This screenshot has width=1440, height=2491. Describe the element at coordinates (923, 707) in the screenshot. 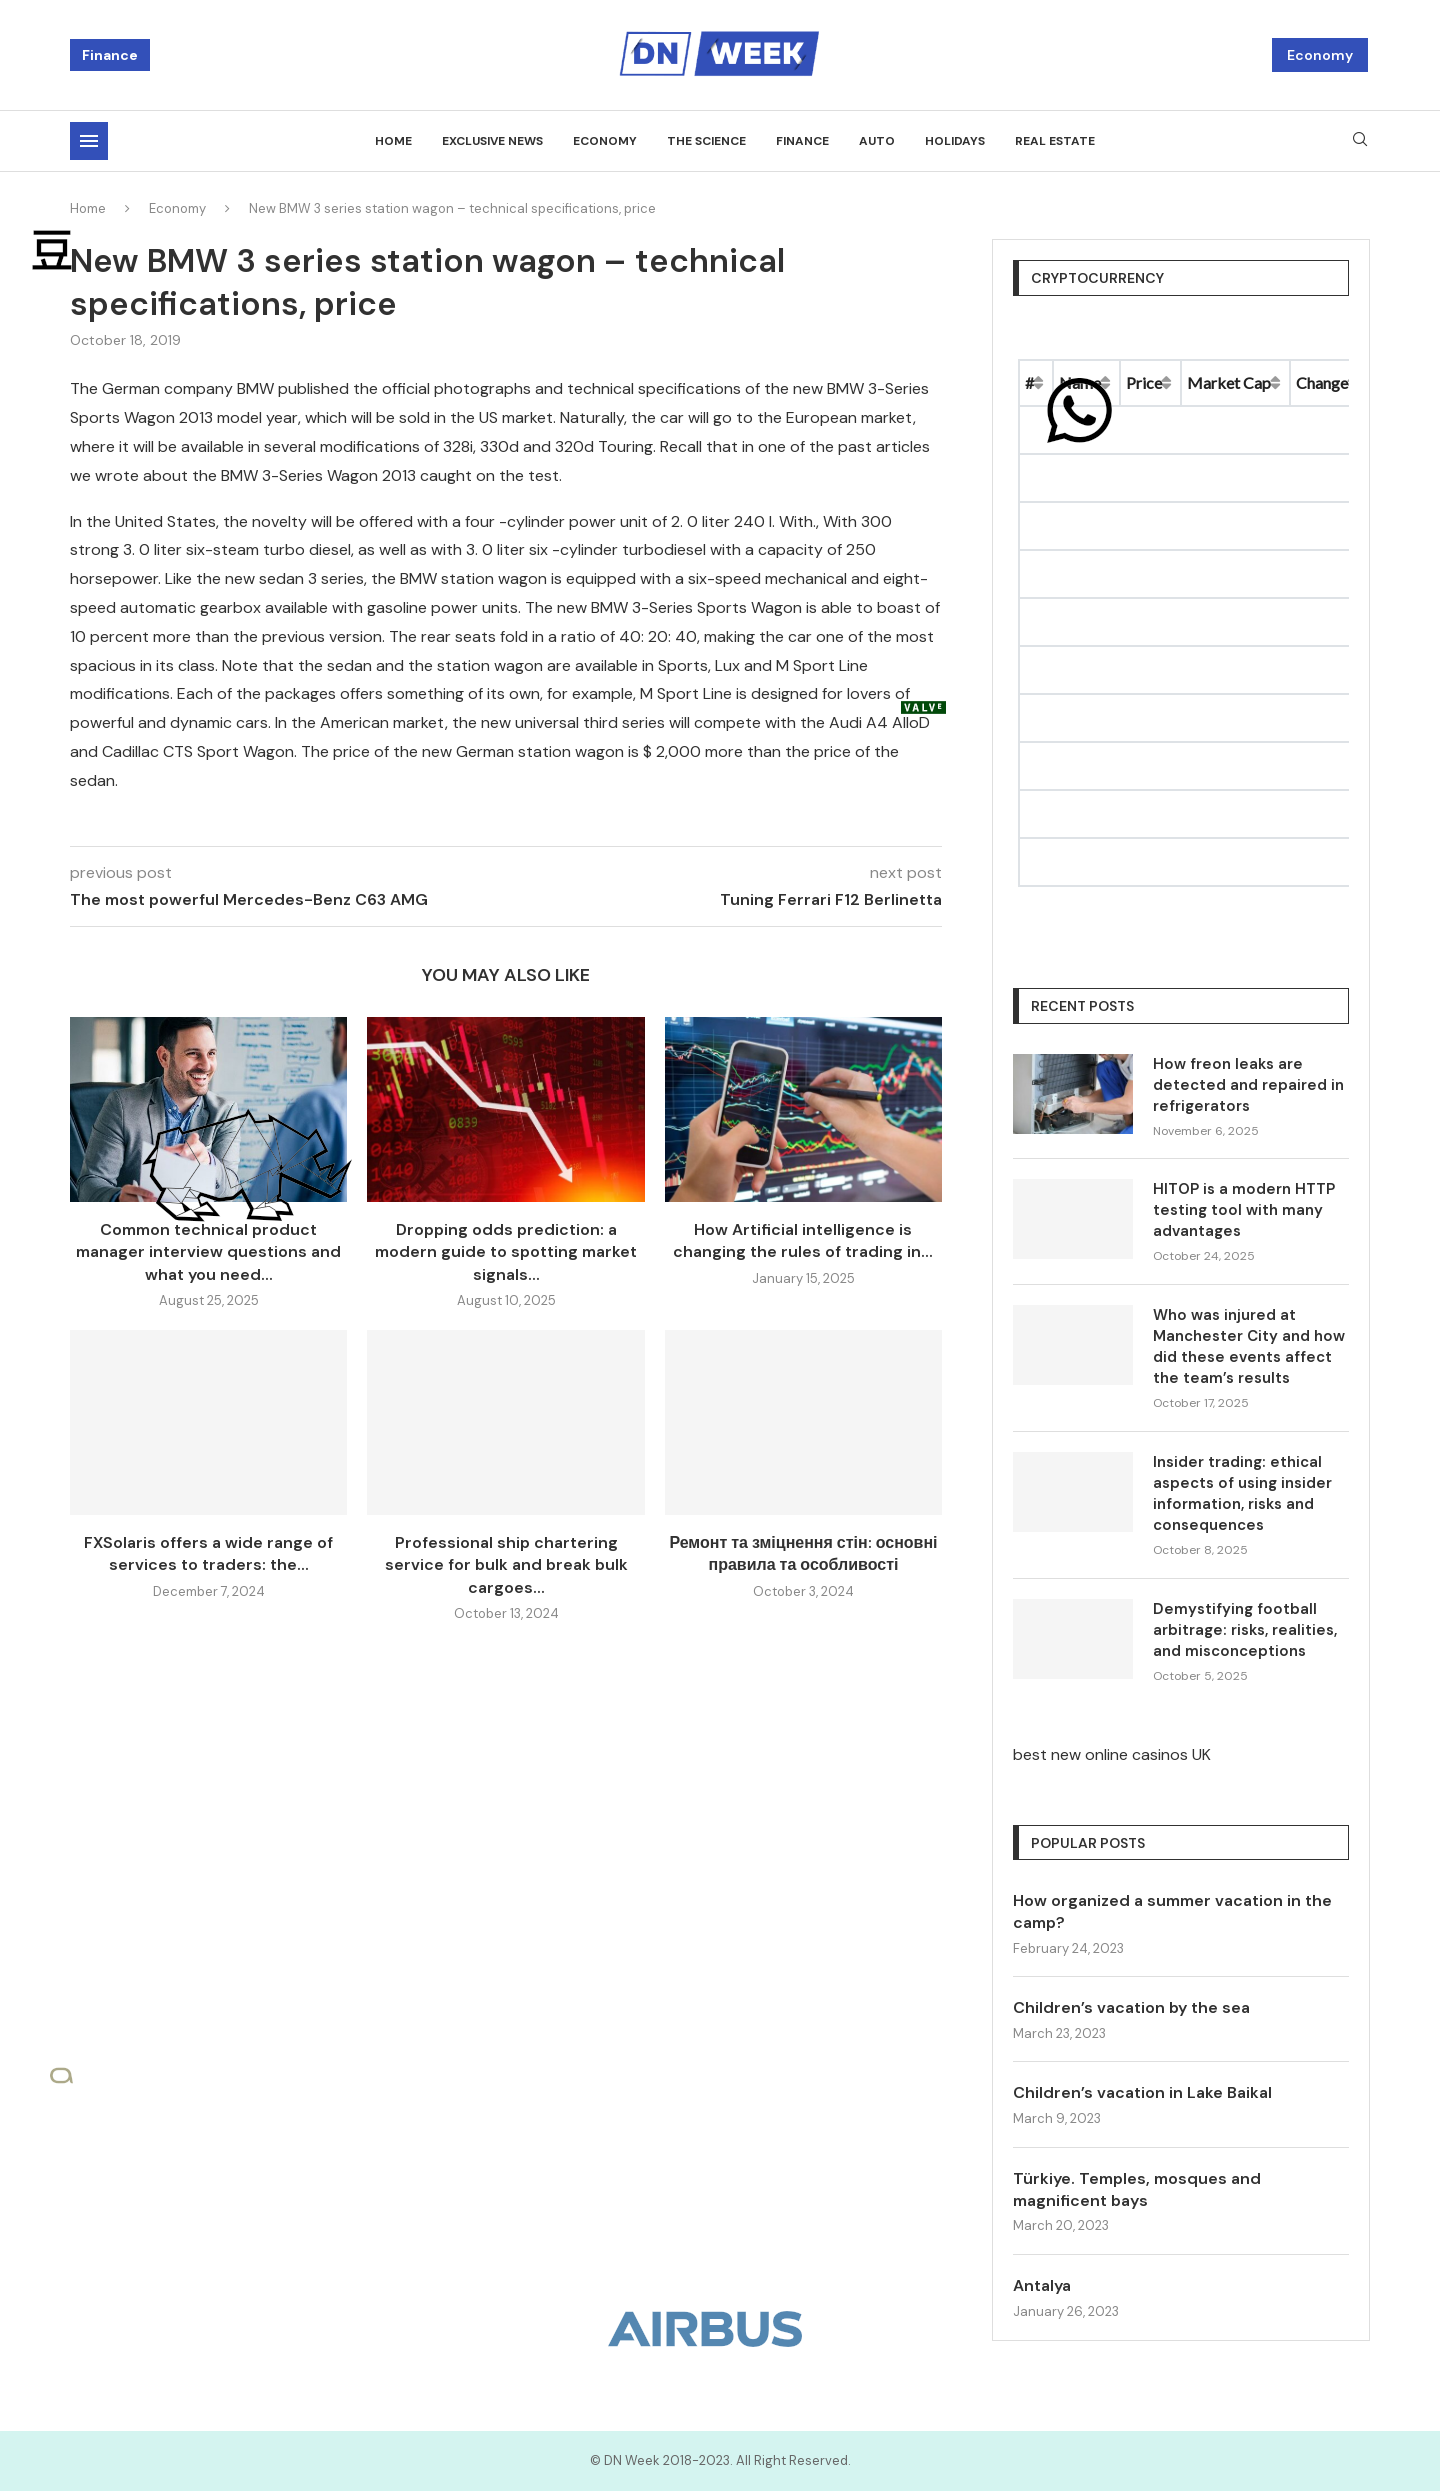

I see `valve corporation logo` at that location.